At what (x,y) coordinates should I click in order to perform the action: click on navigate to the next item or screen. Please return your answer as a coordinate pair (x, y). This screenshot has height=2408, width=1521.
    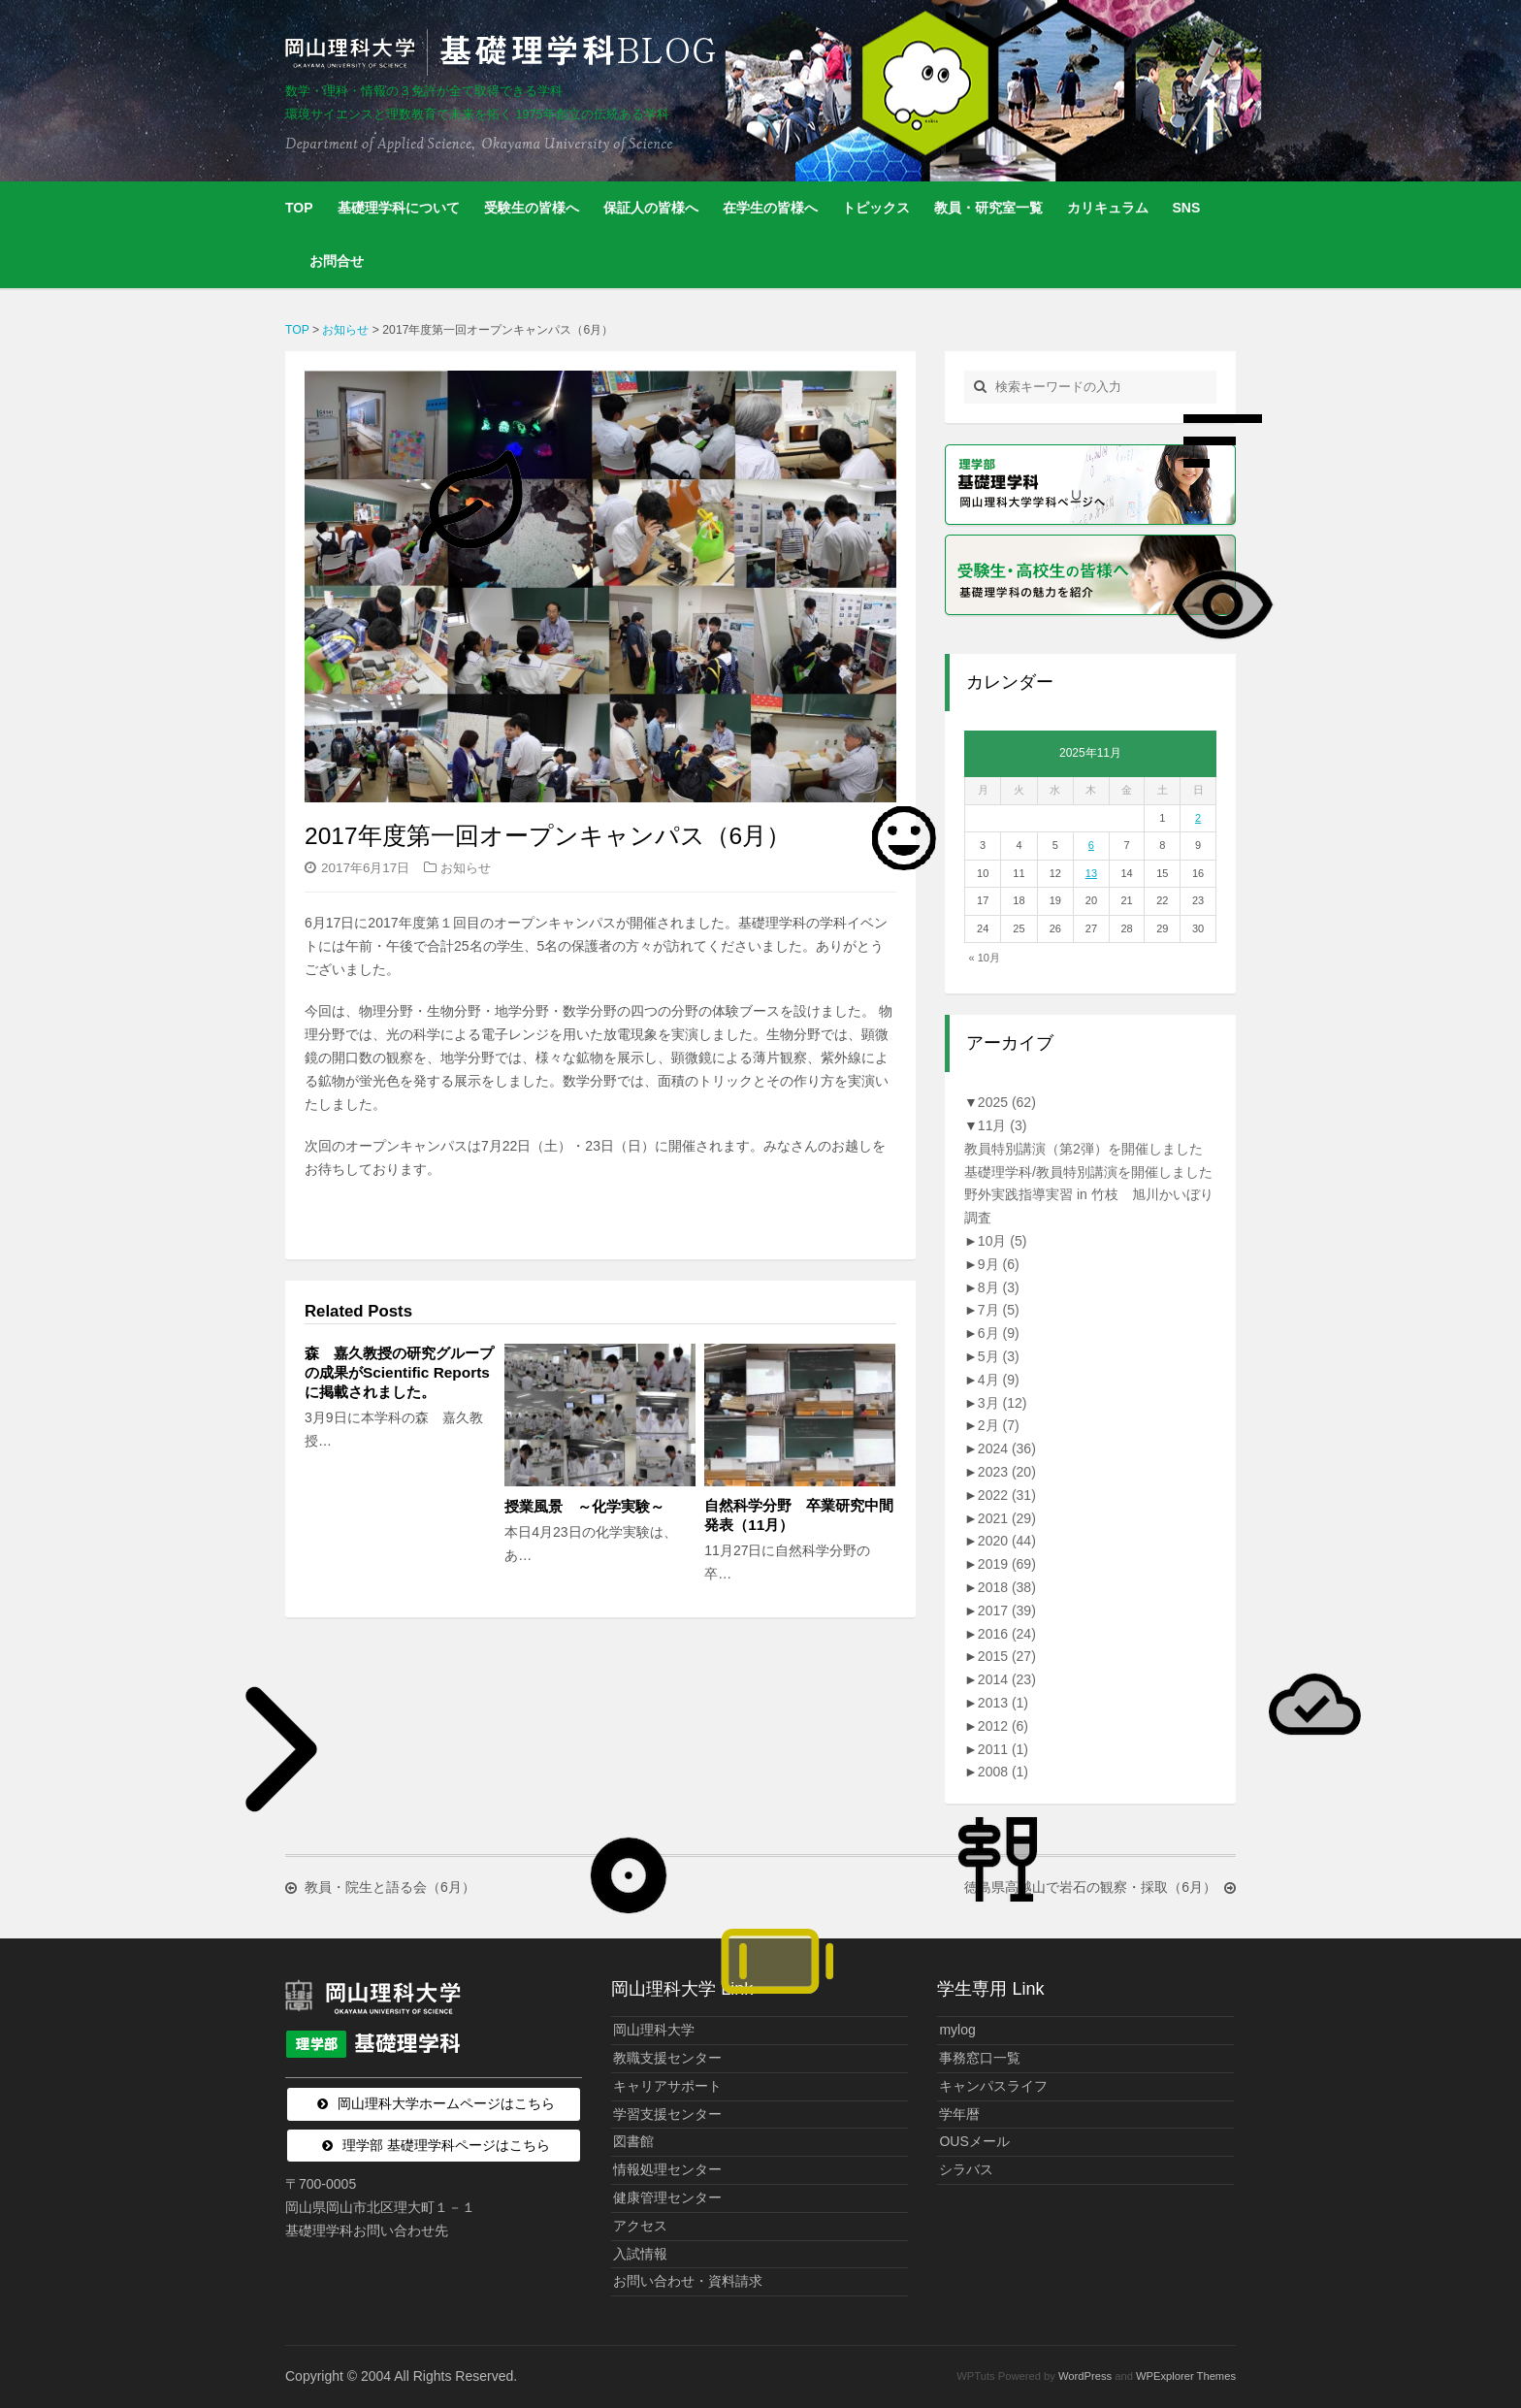
    Looking at the image, I should click on (281, 1749).